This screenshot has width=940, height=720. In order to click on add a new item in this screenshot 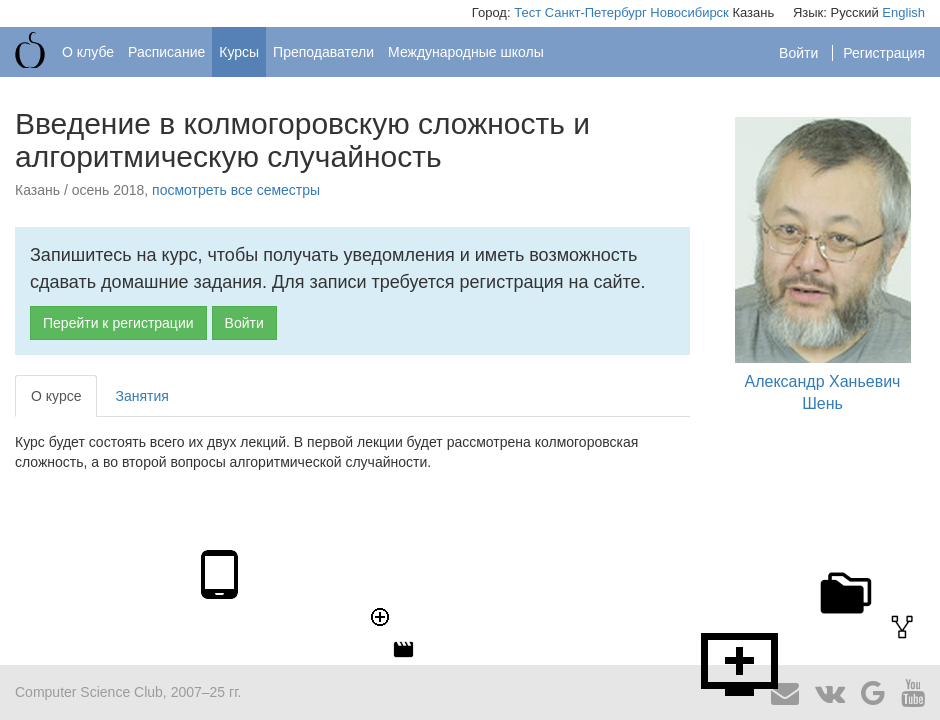, I will do `click(380, 617)`.